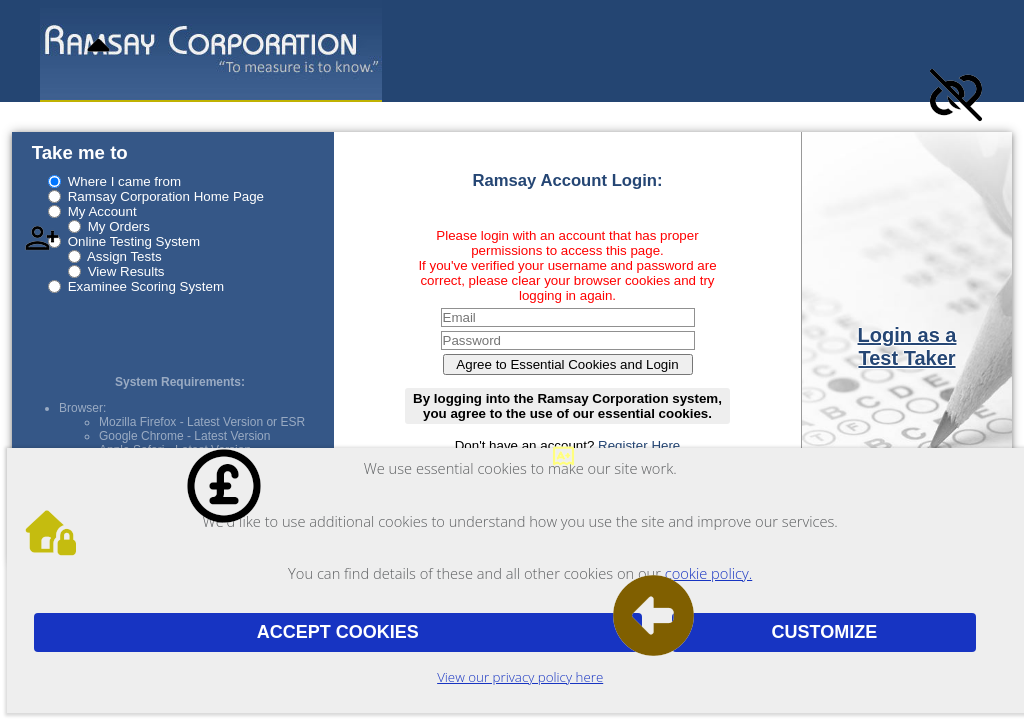 The width and height of the screenshot is (1024, 720). Describe the element at coordinates (42, 238) in the screenshot. I see `add a new contact` at that location.